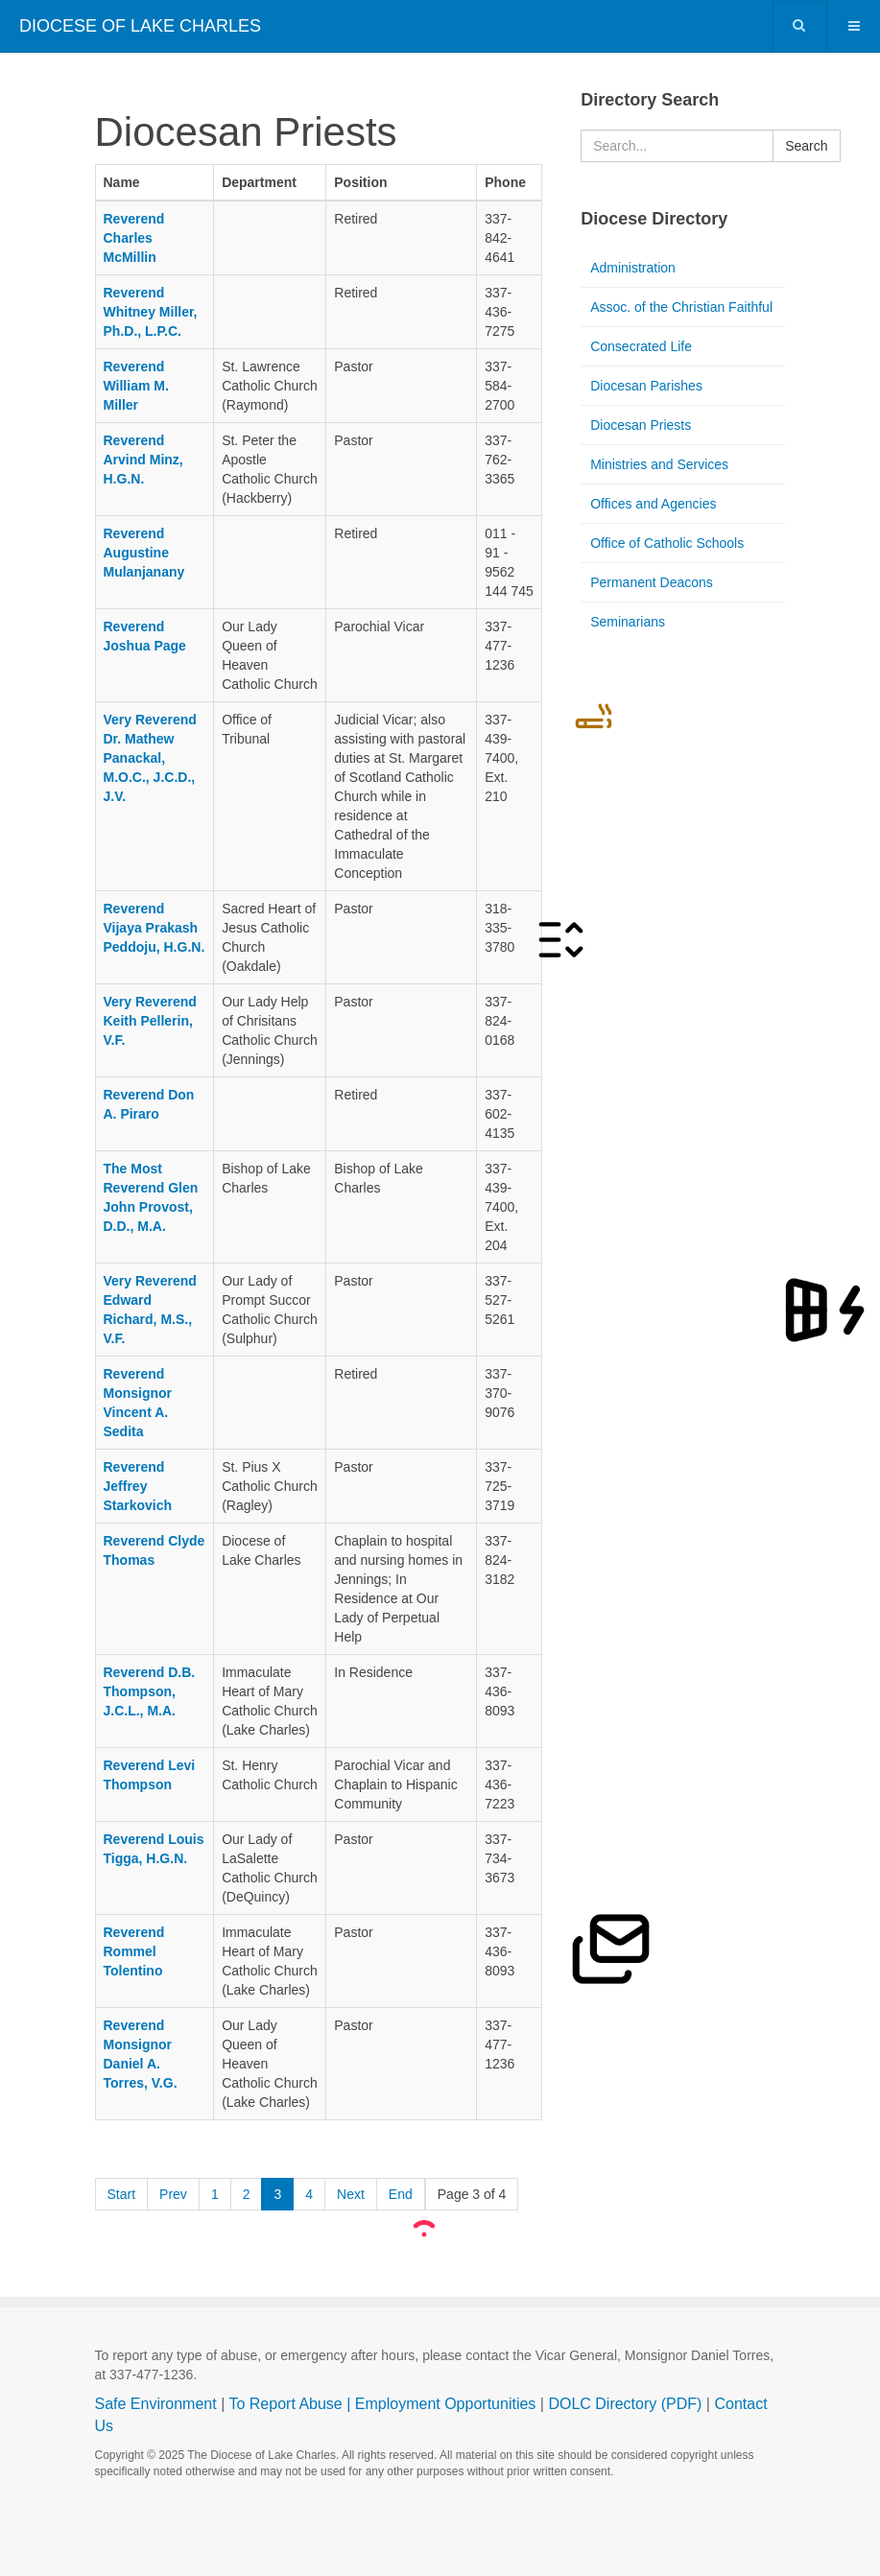 The height and width of the screenshot is (2576, 880). I want to click on indicates a designated smoking area, so click(593, 720).